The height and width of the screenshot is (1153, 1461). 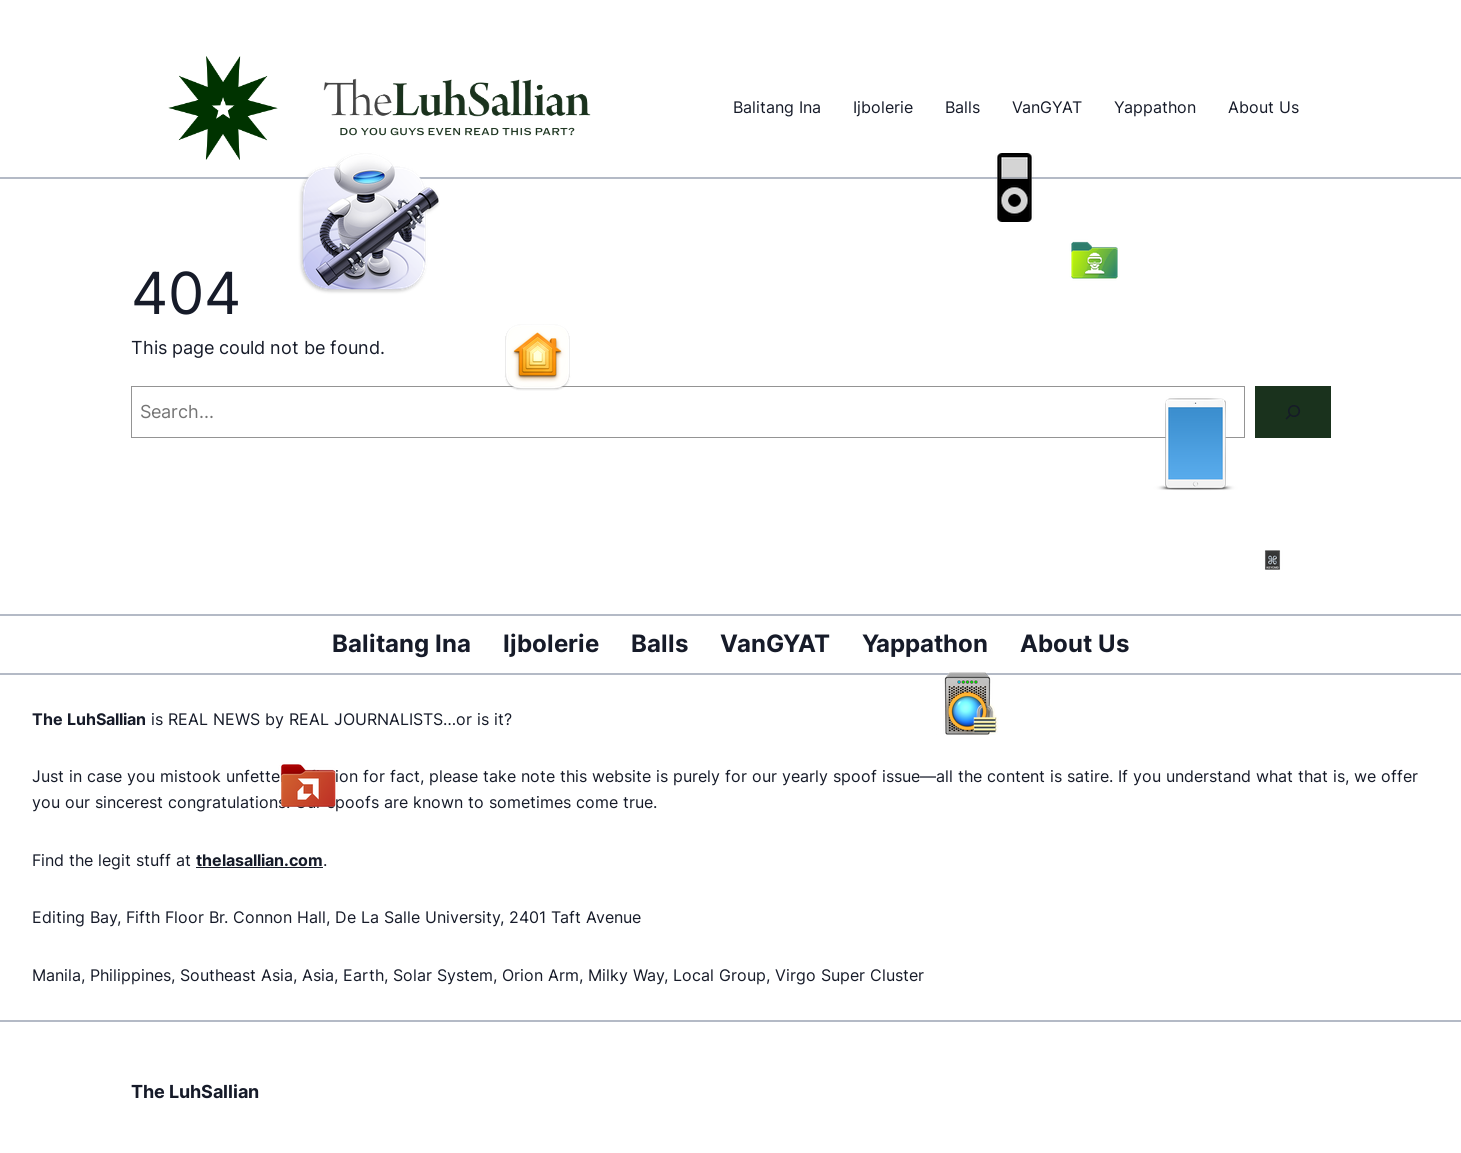 What do you see at coordinates (1014, 187) in the screenshot?
I see `iPod nano device in sidebar` at bounding box center [1014, 187].